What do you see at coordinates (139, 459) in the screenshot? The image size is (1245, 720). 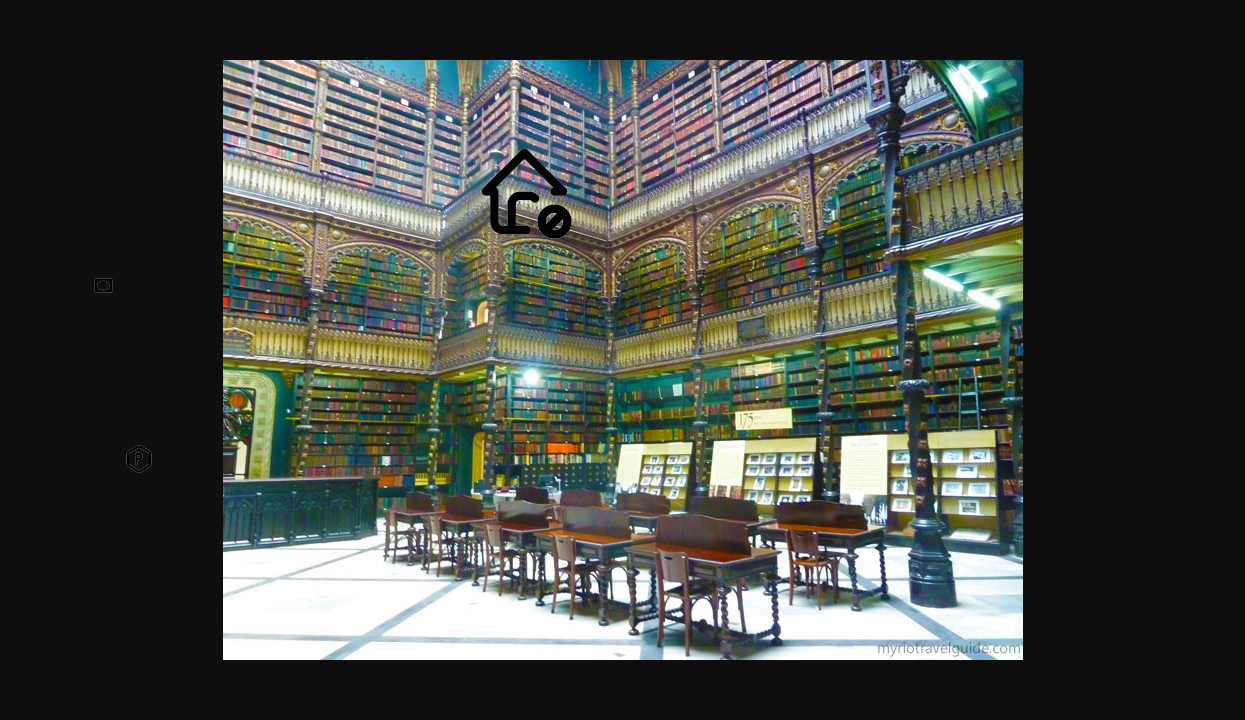 I see `indicates parking available or parking location` at bounding box center [139, 459].